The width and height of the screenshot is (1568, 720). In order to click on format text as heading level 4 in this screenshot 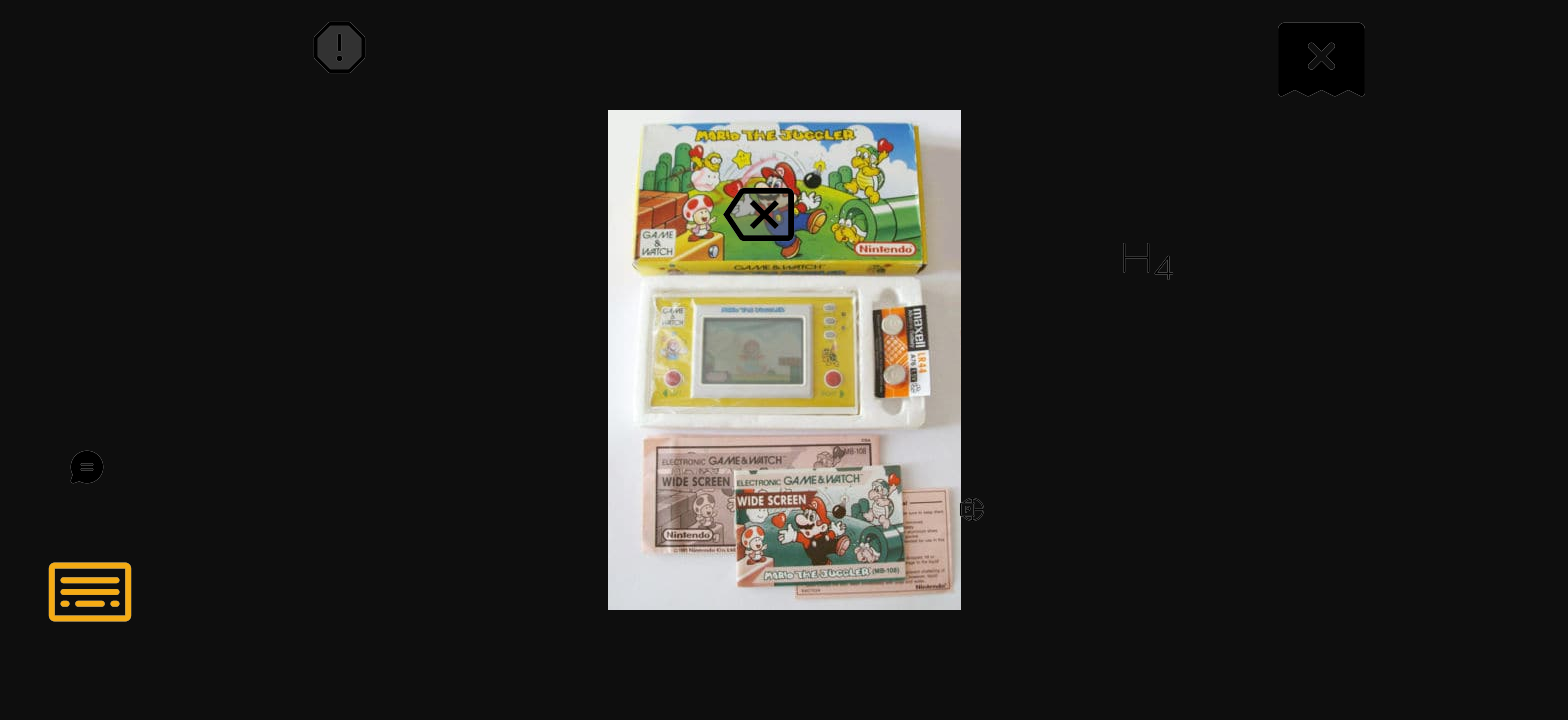, I will do `click(1144, 260)`.